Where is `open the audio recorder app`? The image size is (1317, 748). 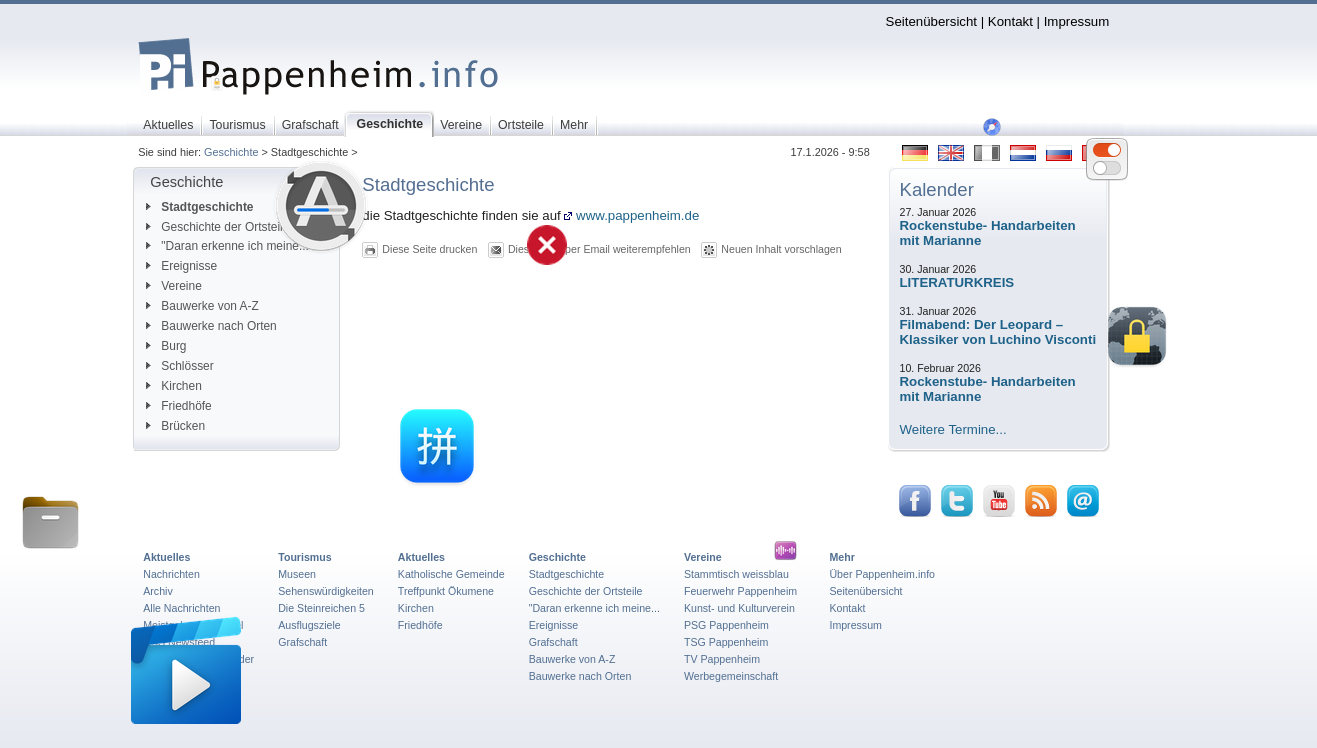 open the audio recorder app is located at coordinates (785, 550).